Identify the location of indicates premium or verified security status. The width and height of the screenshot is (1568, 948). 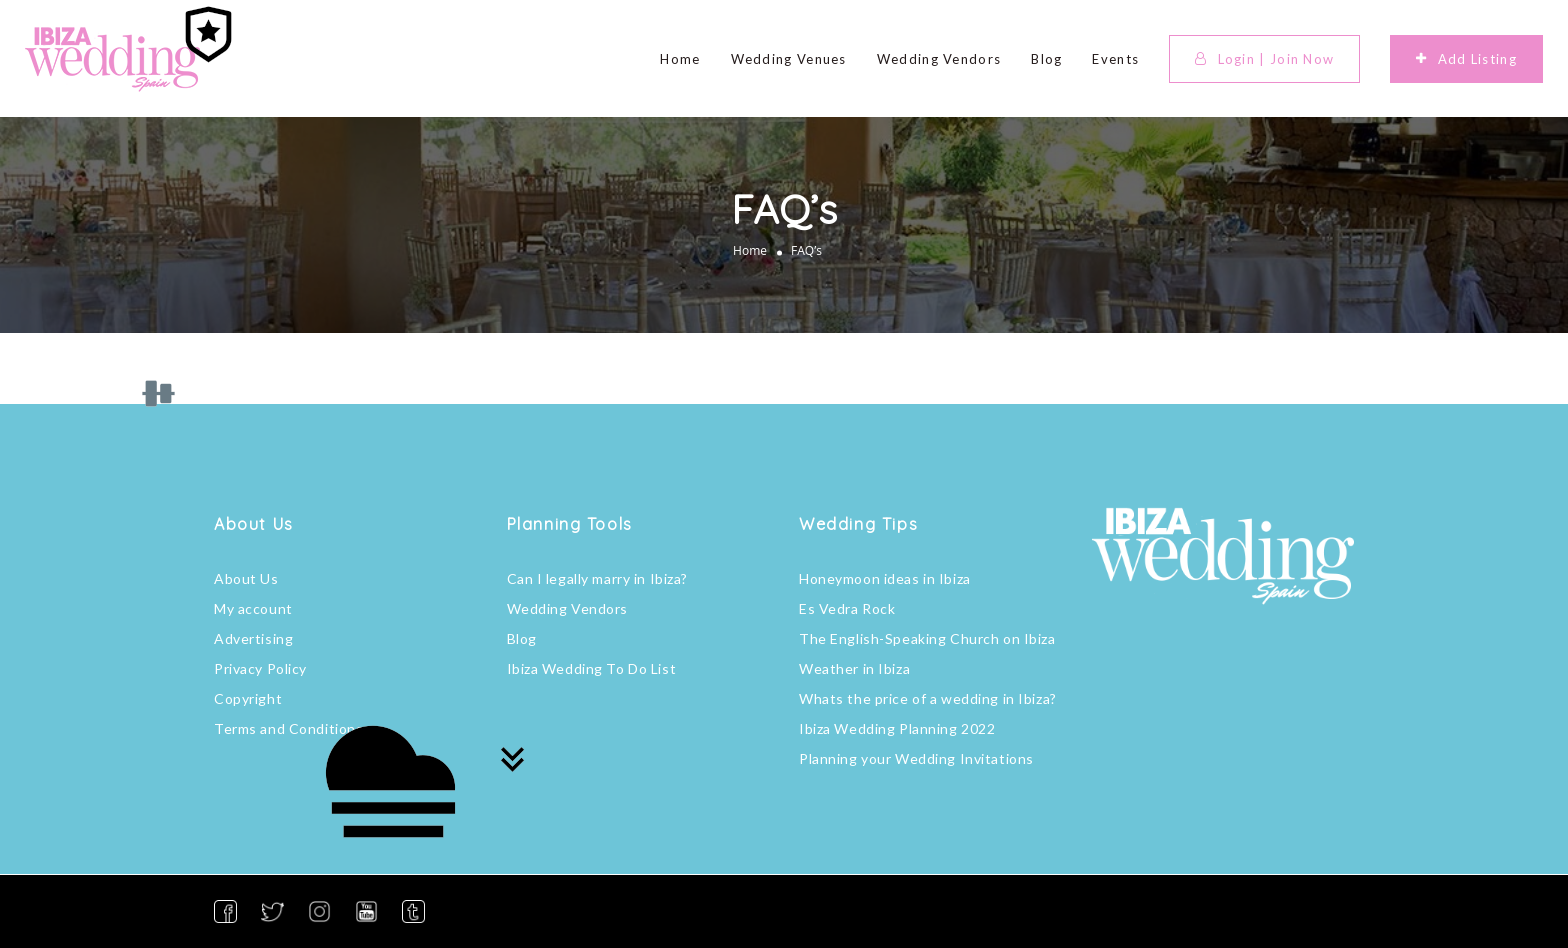
(208, 34).